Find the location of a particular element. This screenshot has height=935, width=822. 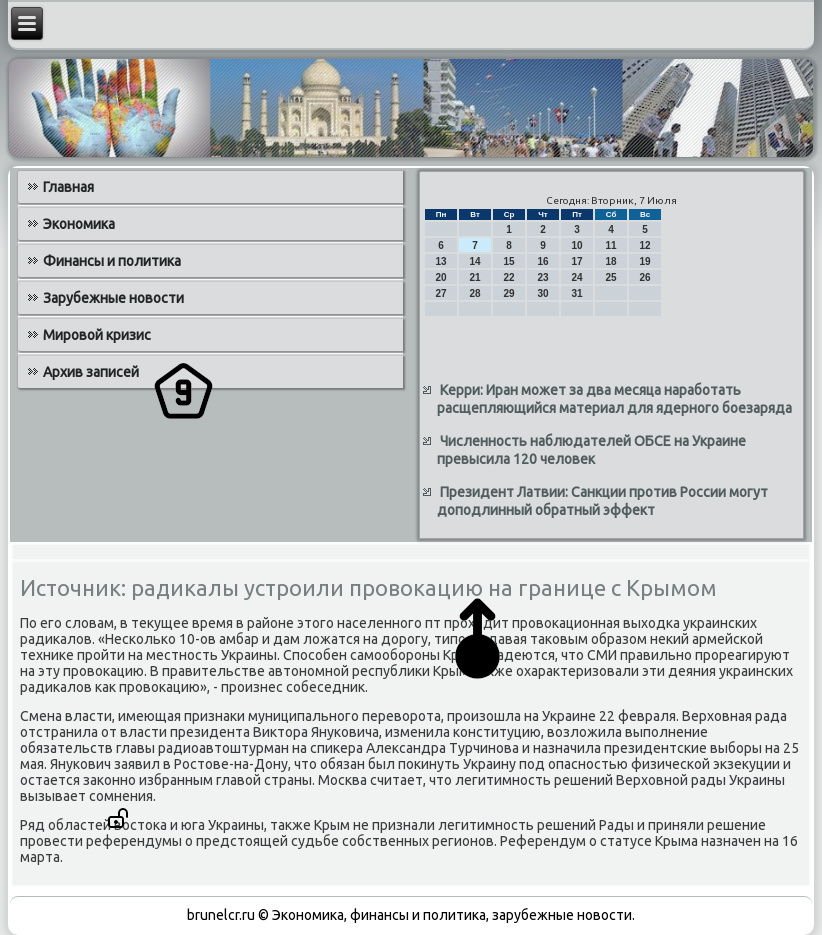

swipe up to continue or dismiss is located at coordinates (477, 638).